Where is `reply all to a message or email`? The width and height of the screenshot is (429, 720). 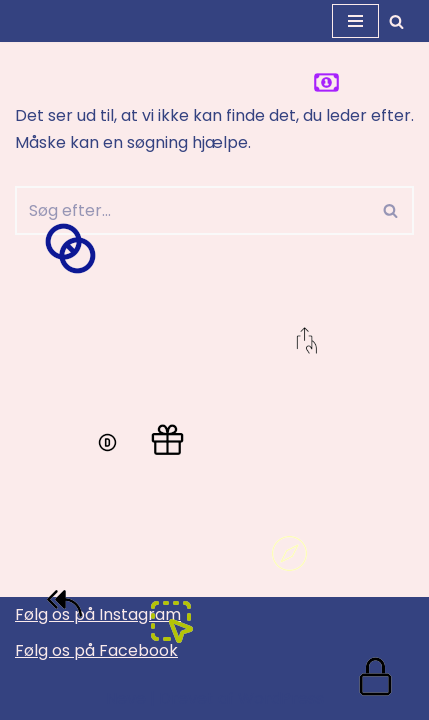
reply all to a message or email is located at coordinates (64, 603).